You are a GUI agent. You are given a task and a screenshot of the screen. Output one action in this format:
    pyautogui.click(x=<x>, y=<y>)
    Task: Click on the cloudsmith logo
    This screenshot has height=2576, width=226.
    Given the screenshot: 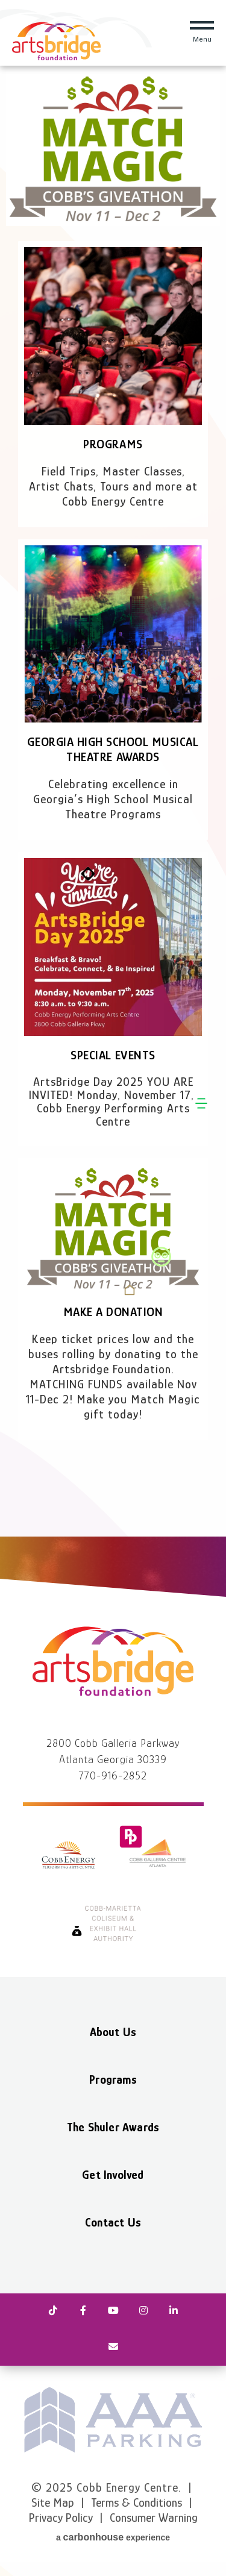 What is the action you would take?
    pyautogui.click(x=88, y=874)
    